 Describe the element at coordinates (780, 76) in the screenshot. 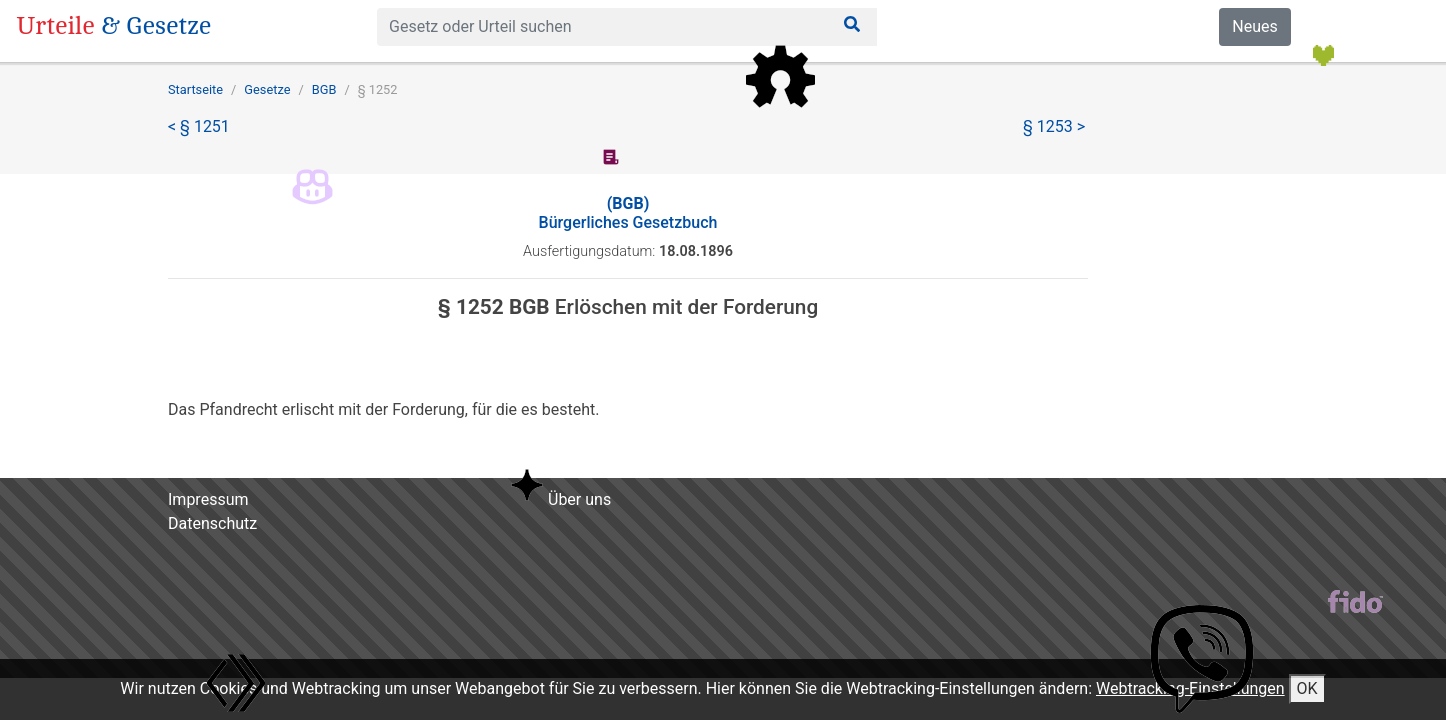

I see `open source hardware logo` at that location.